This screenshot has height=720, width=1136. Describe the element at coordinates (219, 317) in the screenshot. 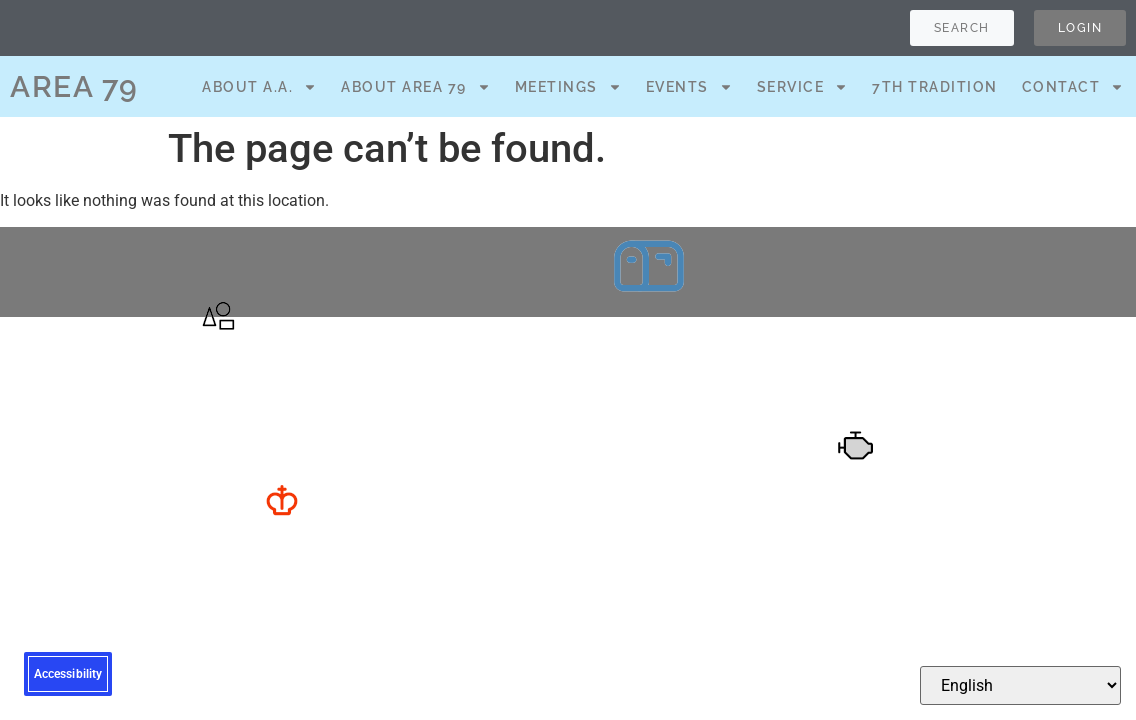

I see `access shape tools or drawing options` at that location.